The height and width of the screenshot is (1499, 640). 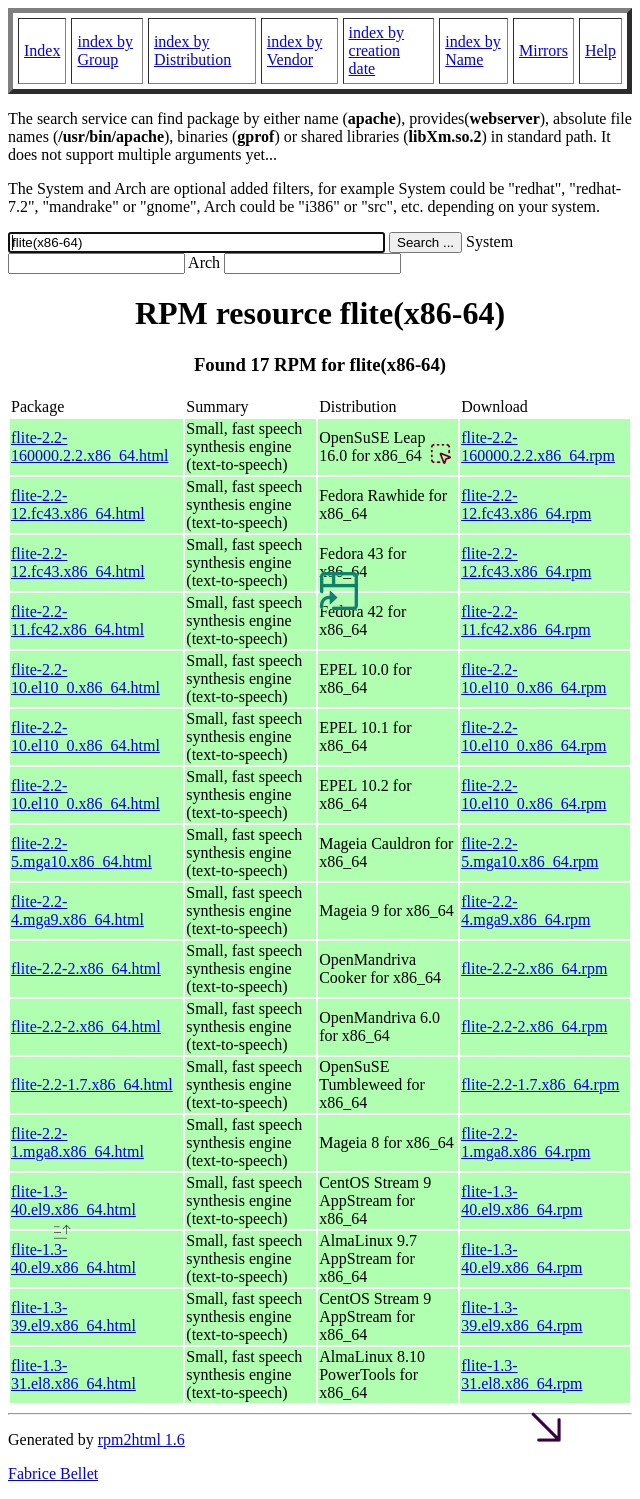 I want to click on create a symbolic link to this project, so click(x=339, y=591).